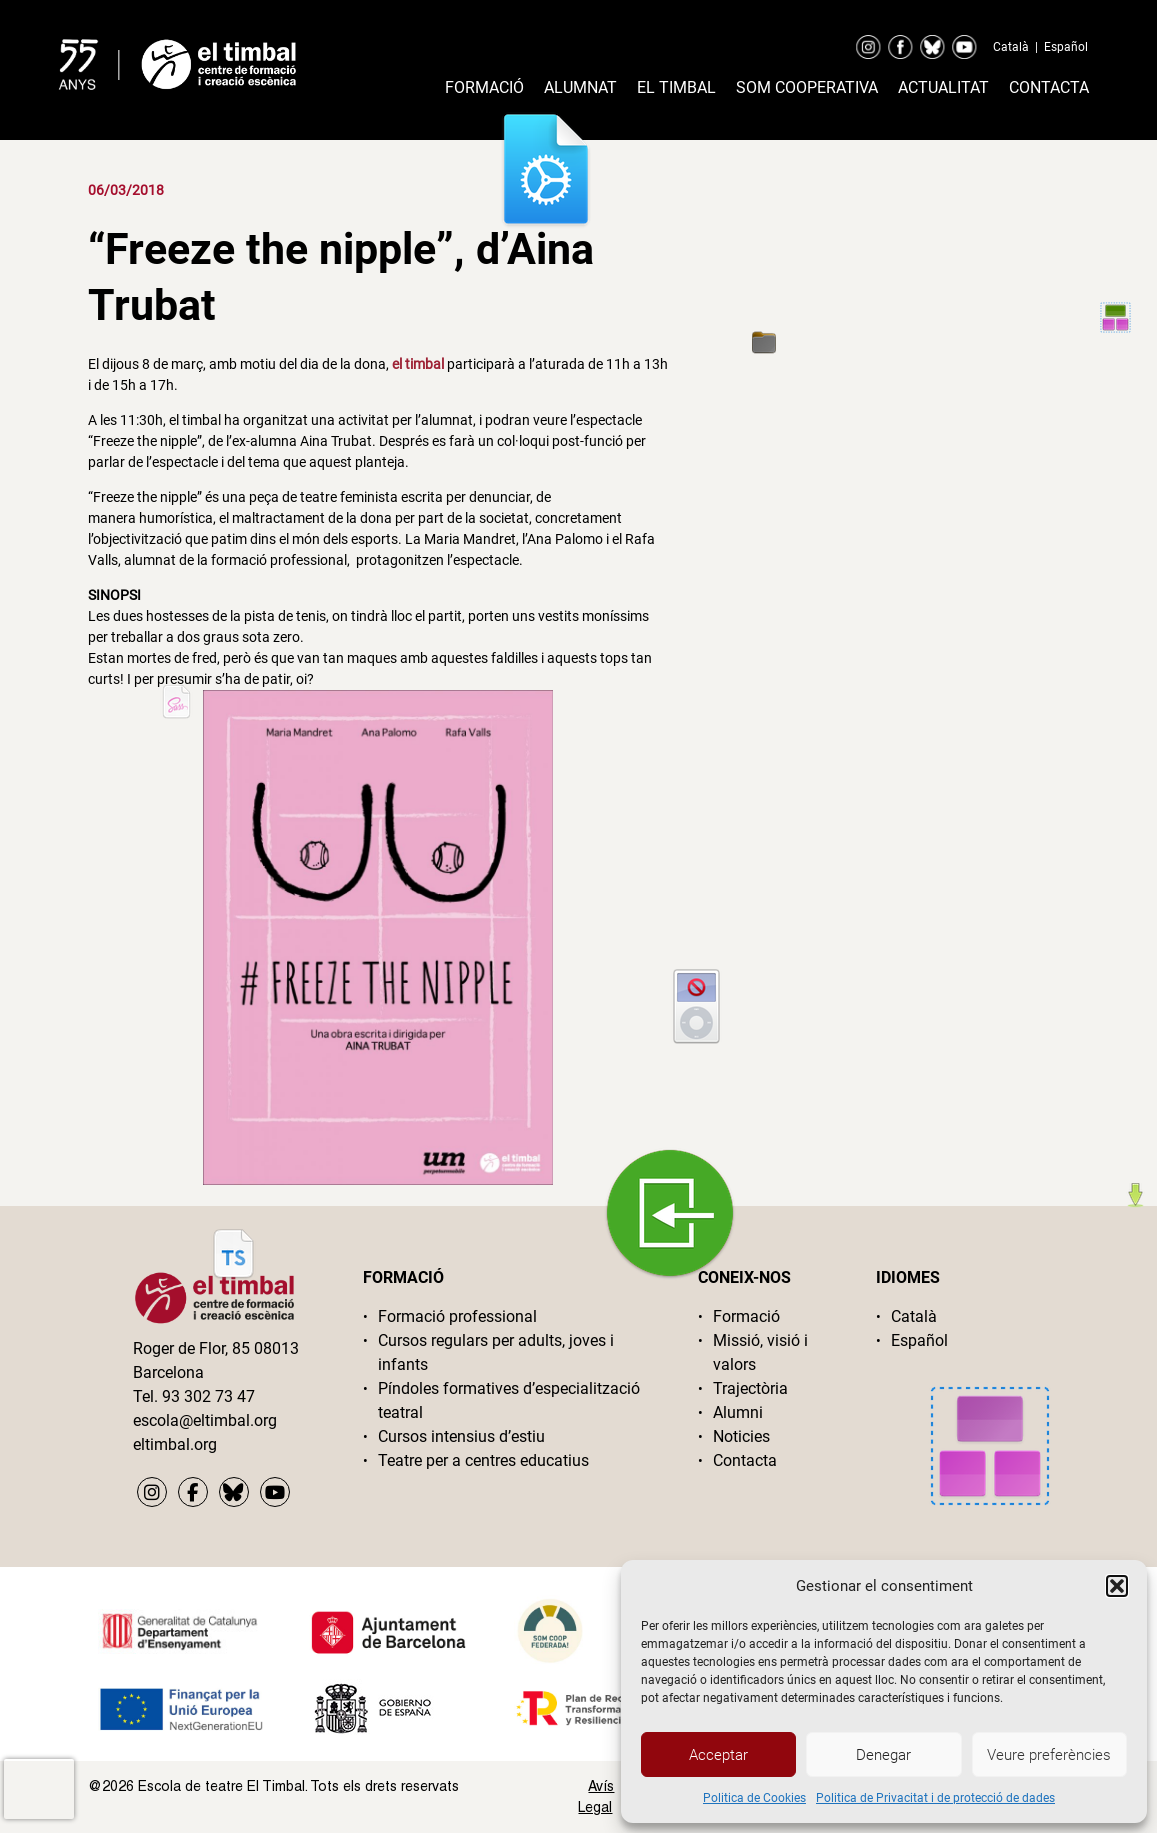 This screenshot has width=1157, height=1833. What do you see at coordinates (764, 342) in the screenshot?
I see `open a folder to view its contents` at bounding box center [764, 342].